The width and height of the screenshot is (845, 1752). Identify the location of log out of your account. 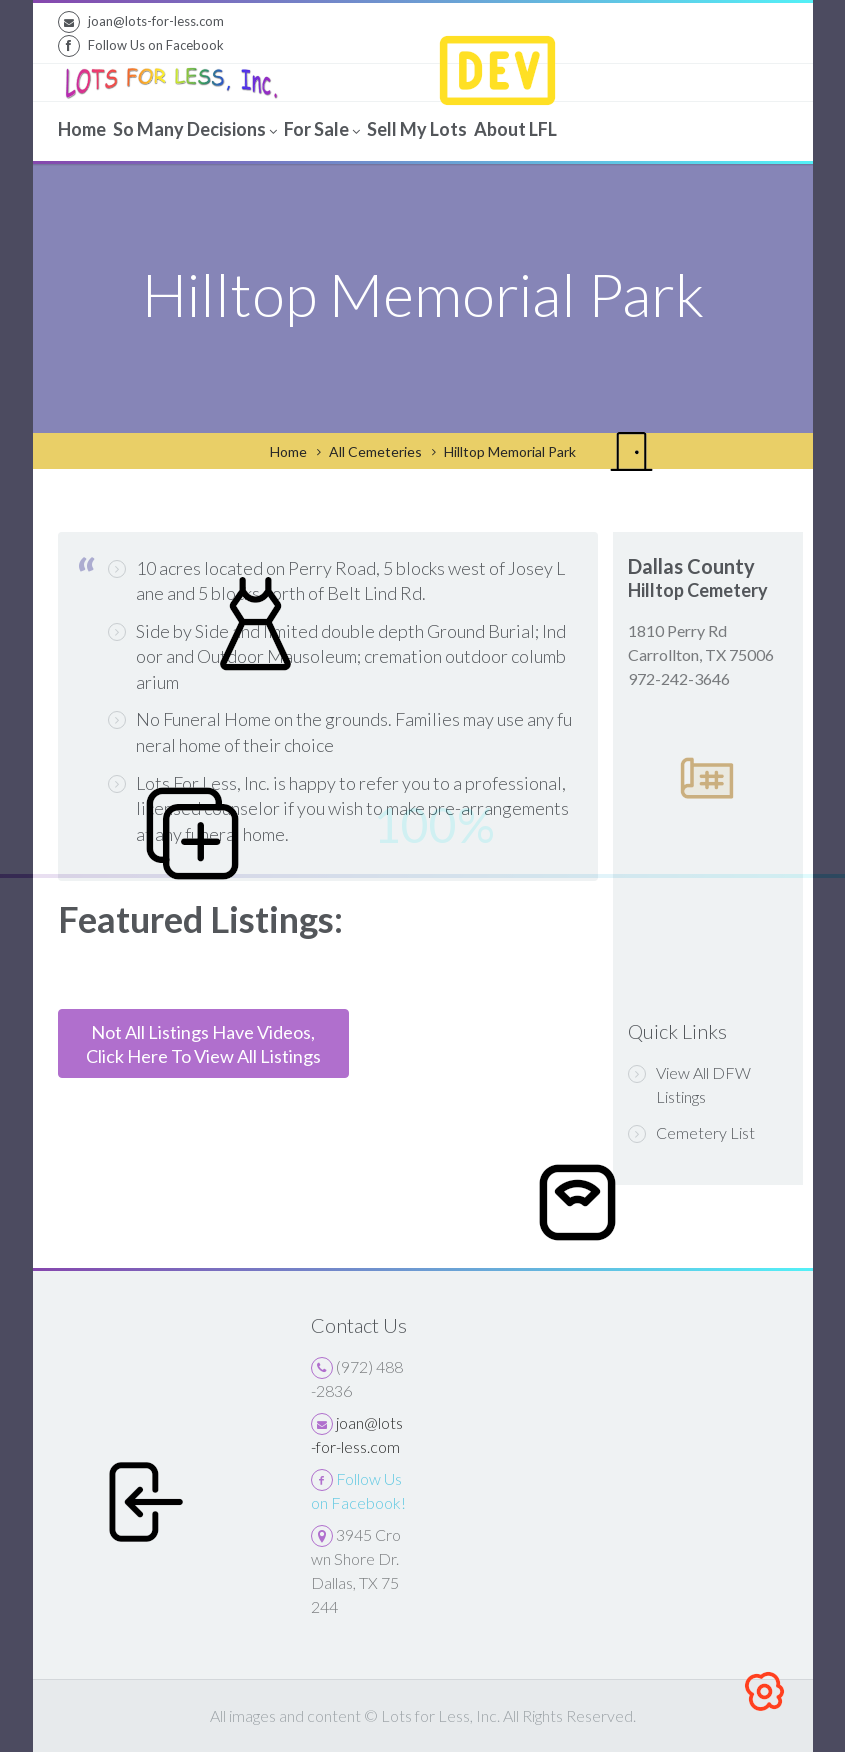
(140, 1502).